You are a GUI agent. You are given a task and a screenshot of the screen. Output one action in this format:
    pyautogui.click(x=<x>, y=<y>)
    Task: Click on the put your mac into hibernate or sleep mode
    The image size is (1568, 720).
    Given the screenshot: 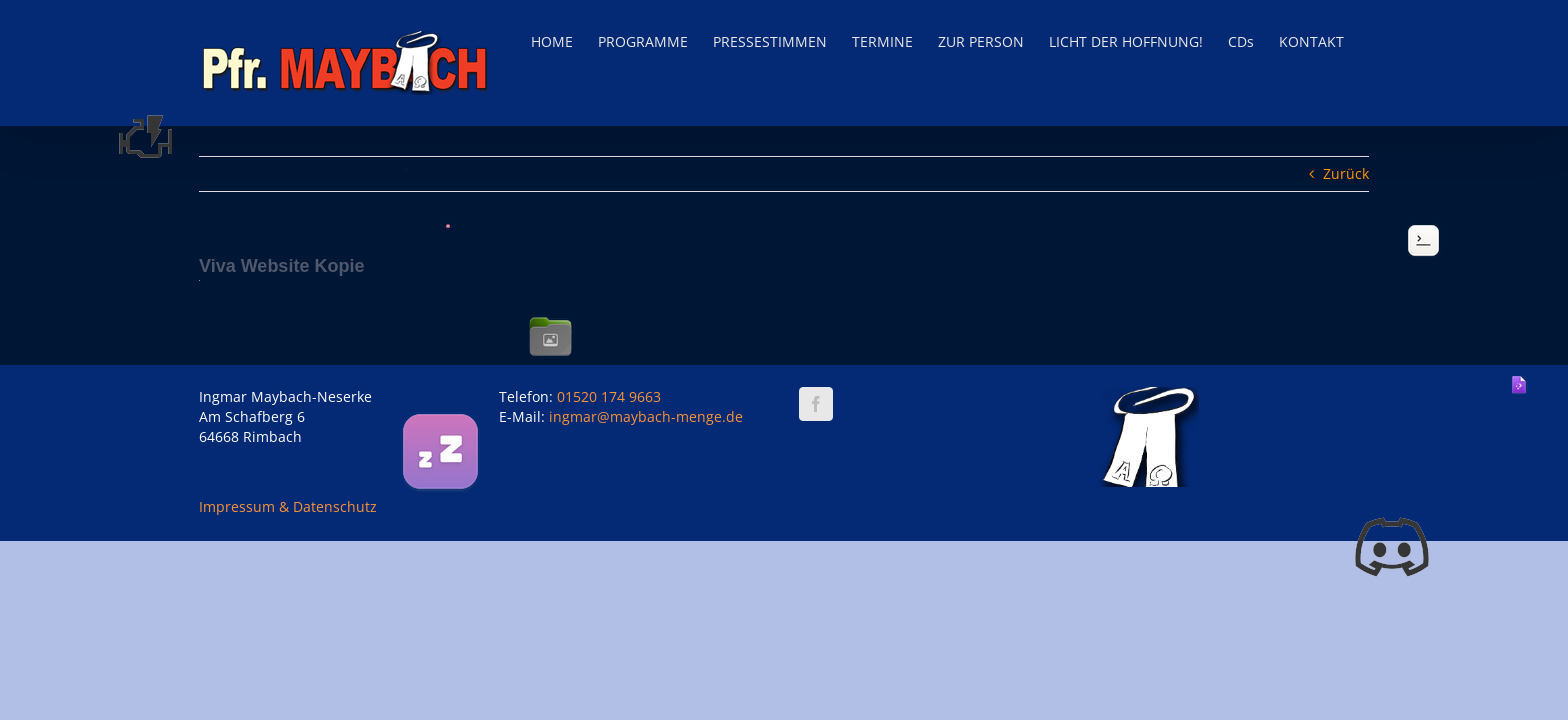 What is the action you would take?
    pyautogui.click(x=440, y=451)
    